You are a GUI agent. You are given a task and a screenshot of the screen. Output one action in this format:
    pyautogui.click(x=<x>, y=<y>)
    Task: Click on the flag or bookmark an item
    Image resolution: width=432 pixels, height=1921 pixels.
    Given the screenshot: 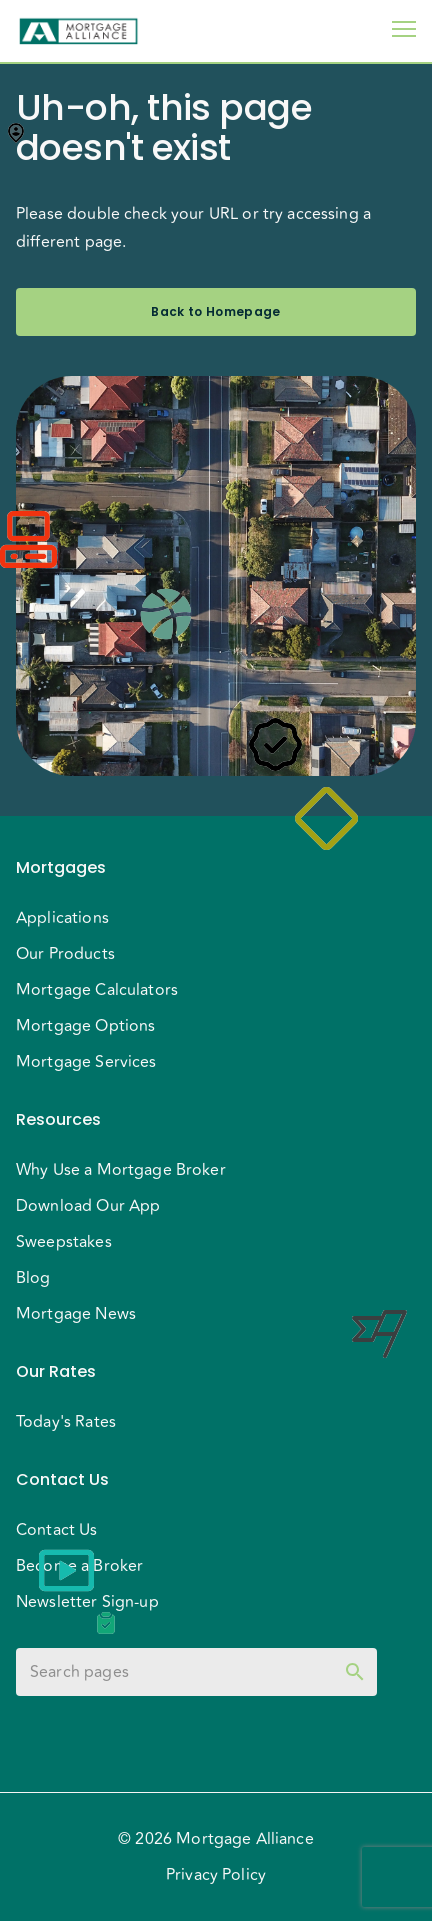 What is the action you would take?
    pyautogui.click(x=379, y=1332)
    